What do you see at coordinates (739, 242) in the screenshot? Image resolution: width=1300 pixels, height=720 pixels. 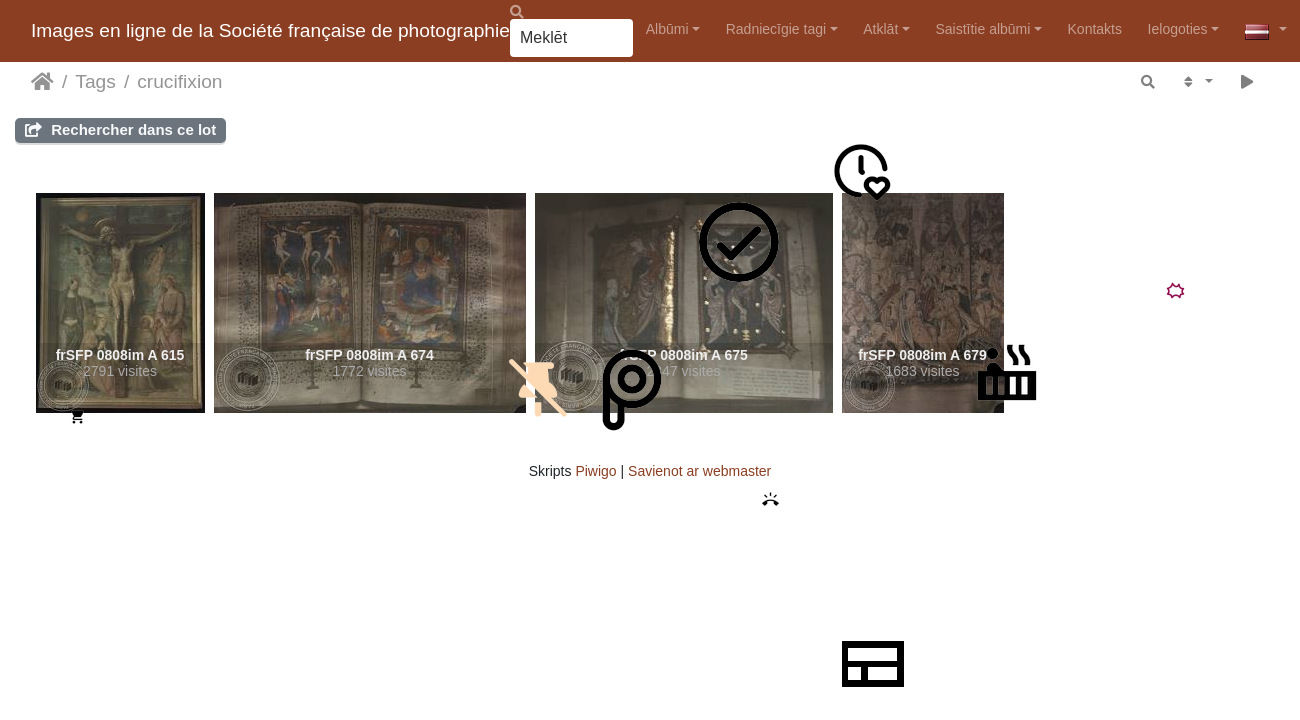 I see `indicates task or action completed successfully` at bounding box center [739, 242].